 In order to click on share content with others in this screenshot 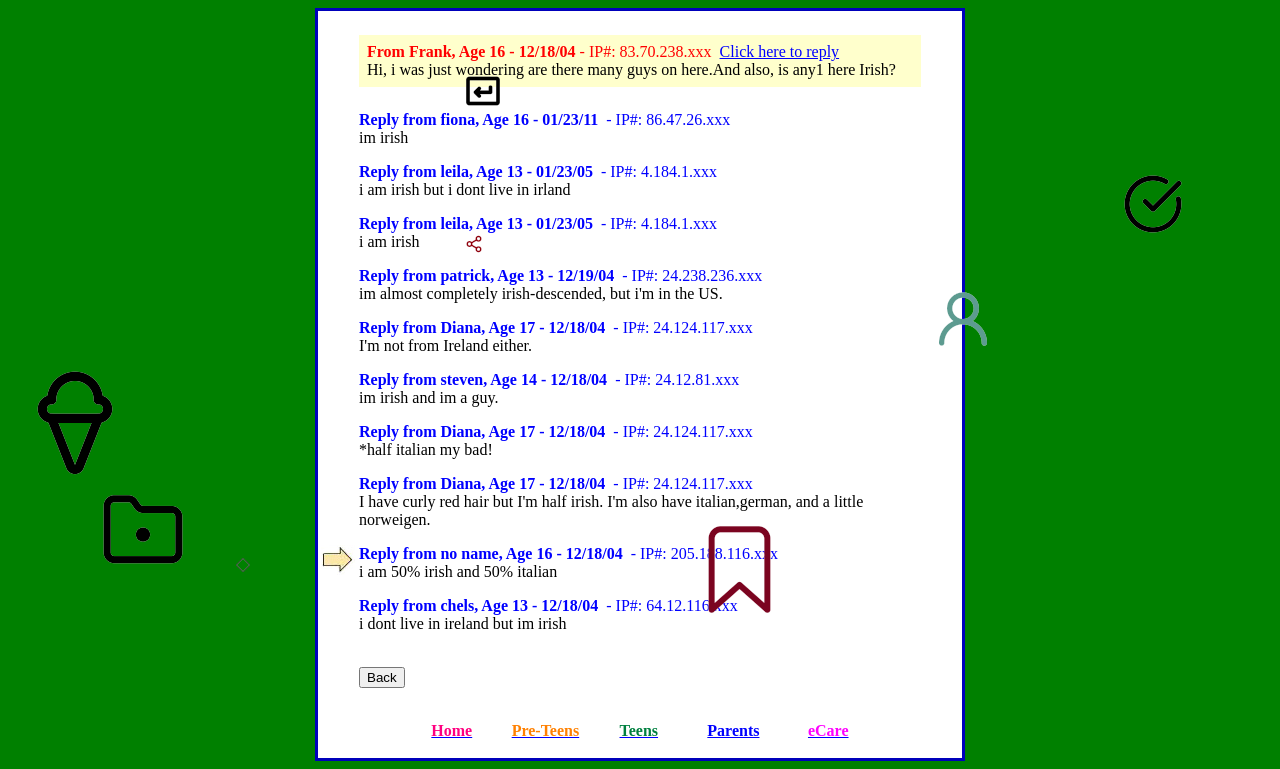, I will do `click(474, 244)`.